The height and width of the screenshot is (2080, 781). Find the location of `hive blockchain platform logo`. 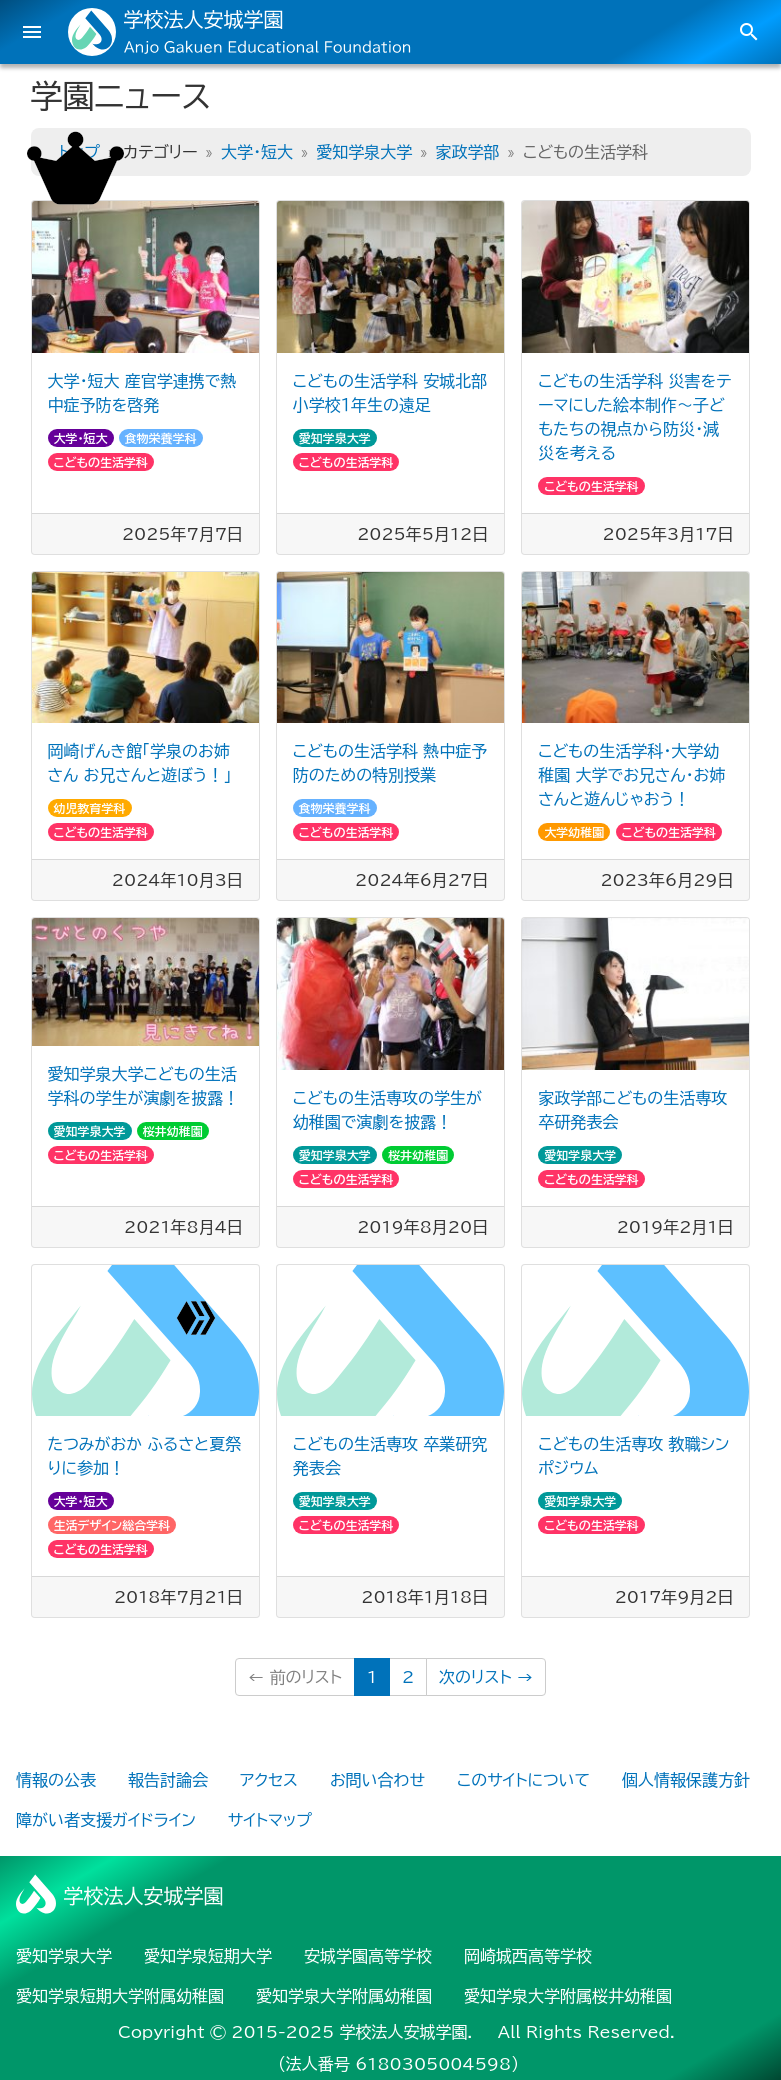

hive blockchain platform logo is located at coordinates (196, 1318).